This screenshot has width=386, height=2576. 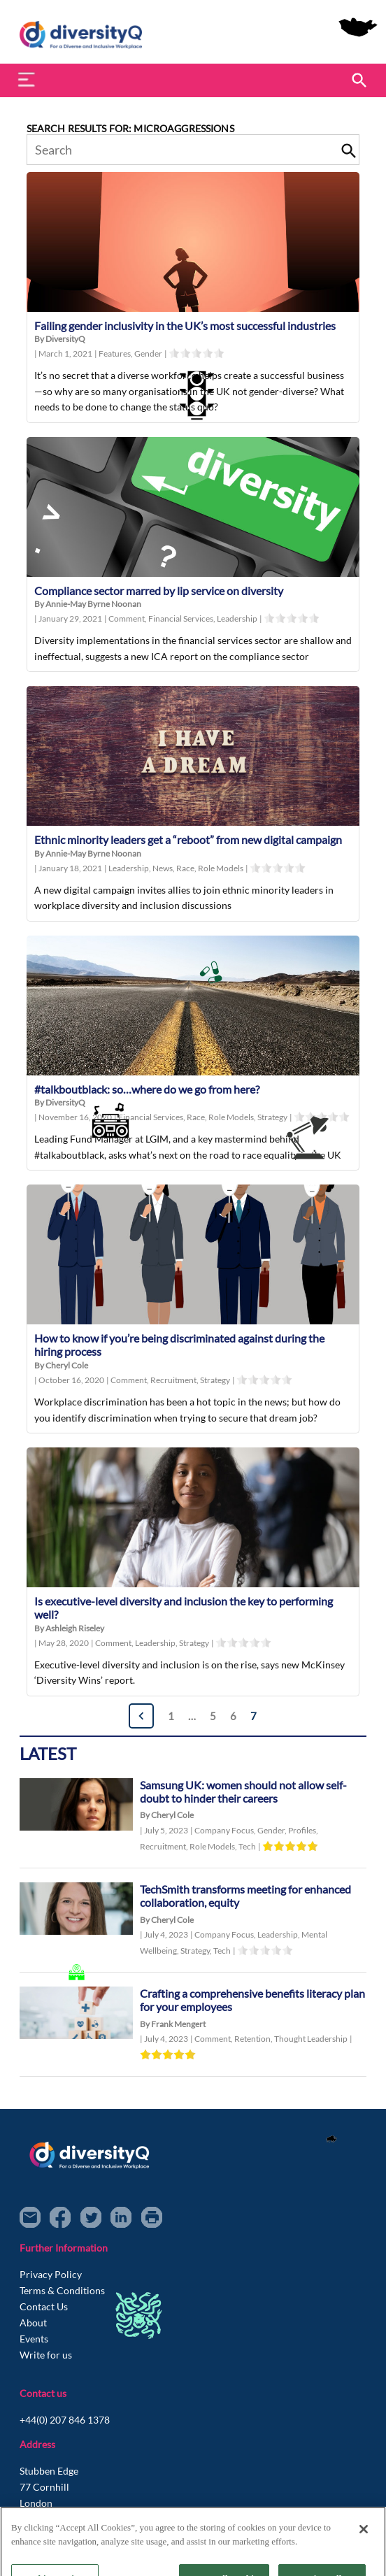 What do you see at coordinates (308, 1138) in the screenshot?
I see `toggle desk lamp or workspace lighting` at bounding box center [308, 1138].